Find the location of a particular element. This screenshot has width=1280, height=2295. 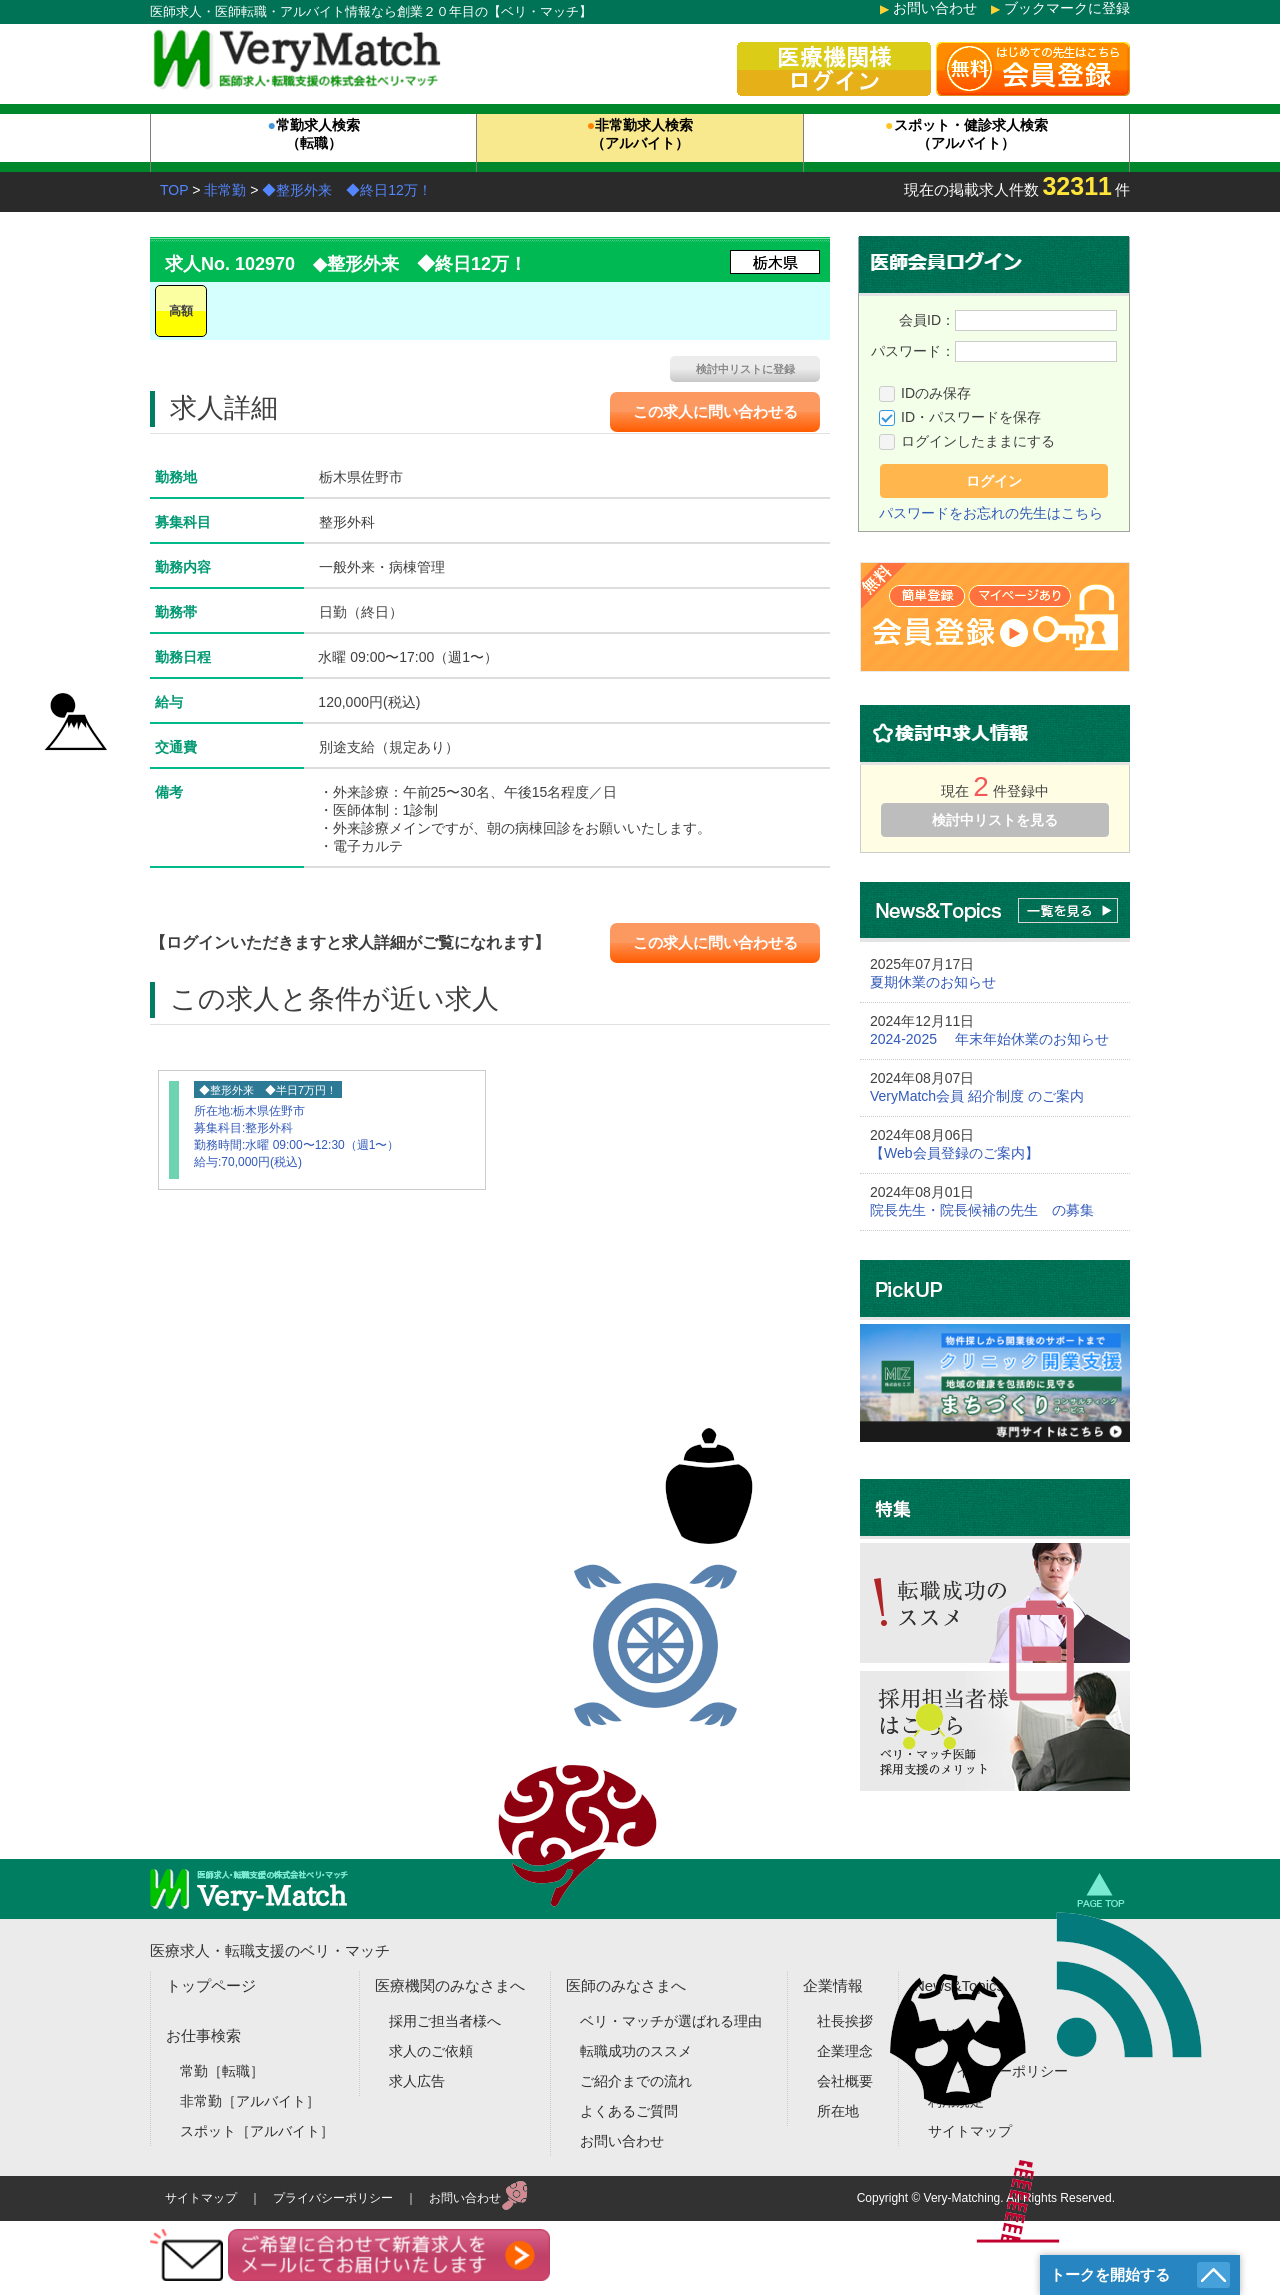

subscribe to RSS feed is located at coordinates (1129, 1985).